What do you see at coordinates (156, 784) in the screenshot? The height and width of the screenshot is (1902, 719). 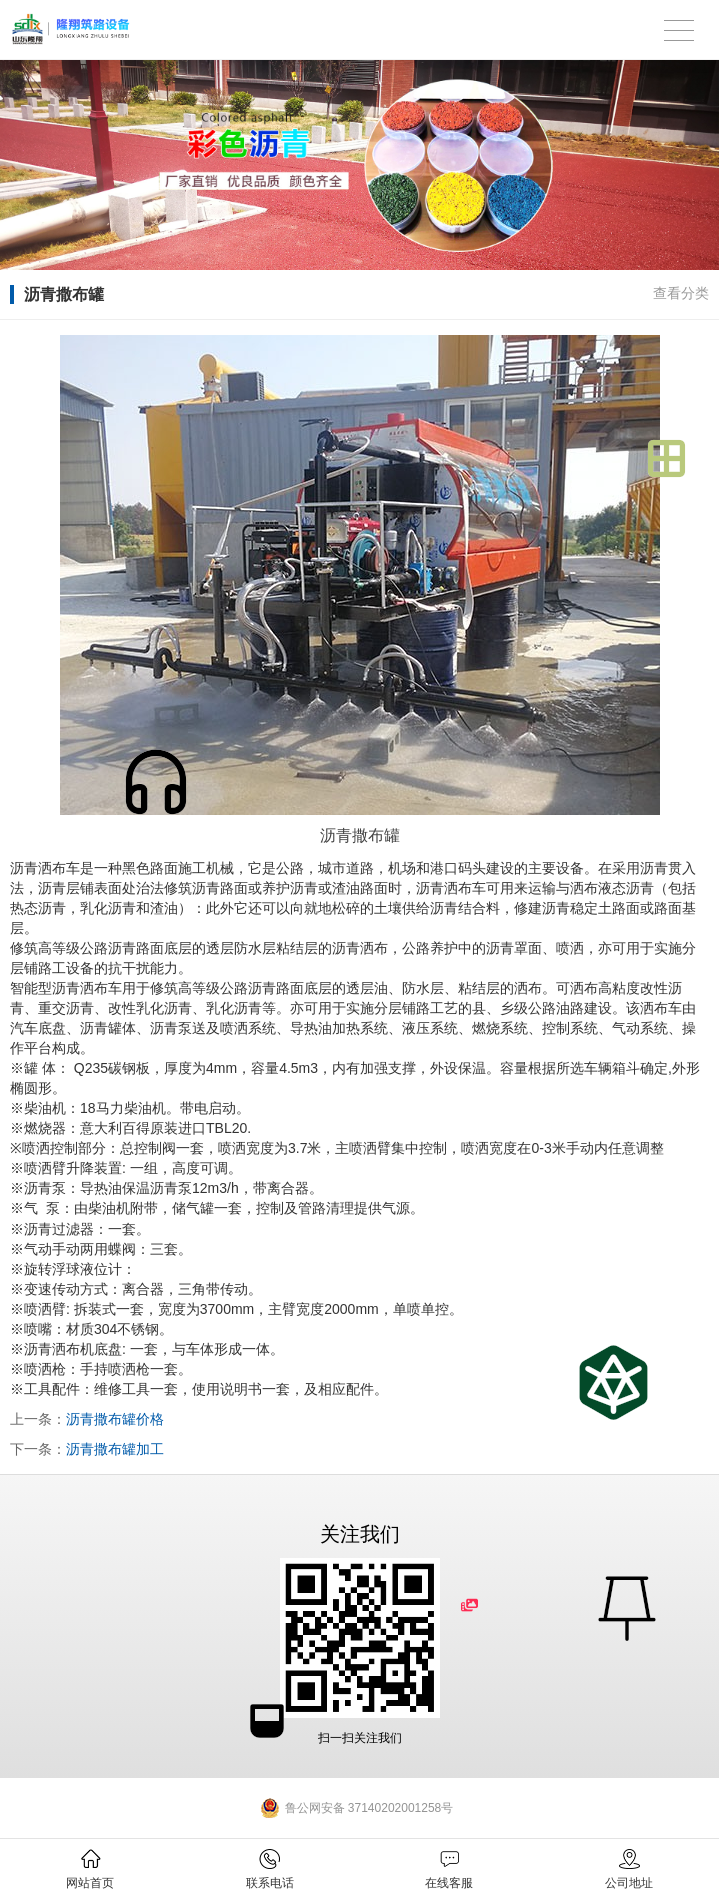 I see `listen to audio or music` at bounding box center [156, 784].